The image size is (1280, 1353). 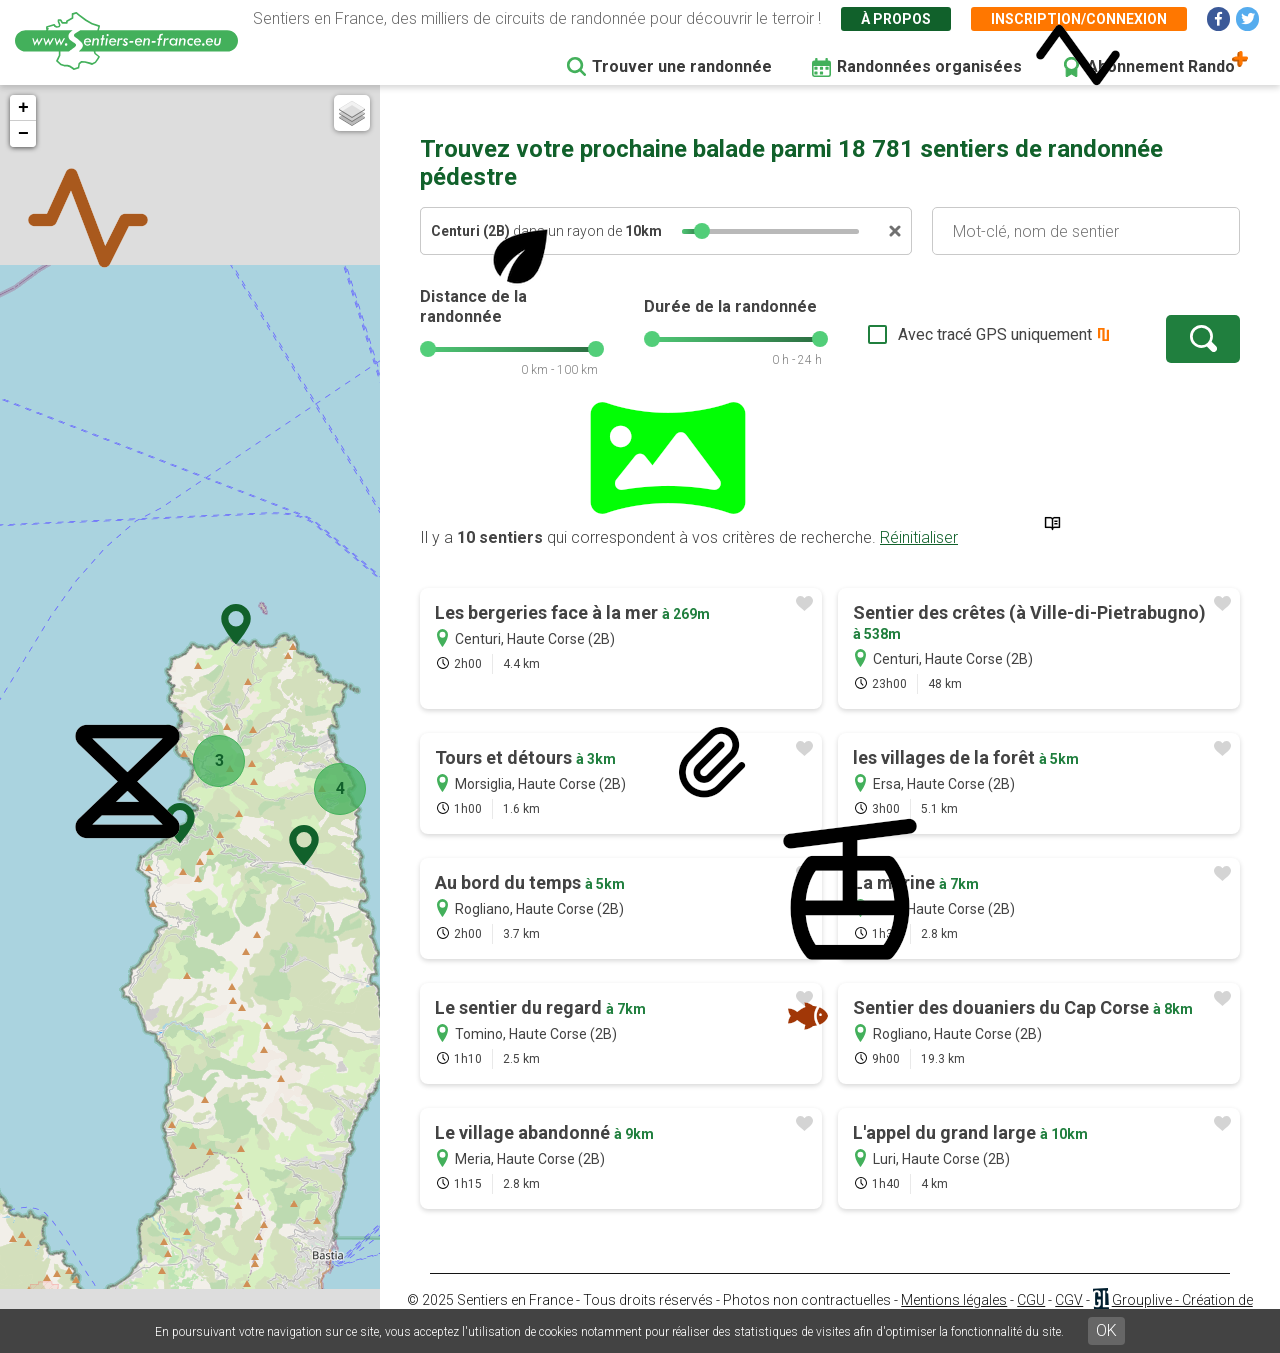 What do you see at coordinates (1052, 522) in the screenshot?
I see `open reading mode or e-reader` at bounding box center [1052, 522].